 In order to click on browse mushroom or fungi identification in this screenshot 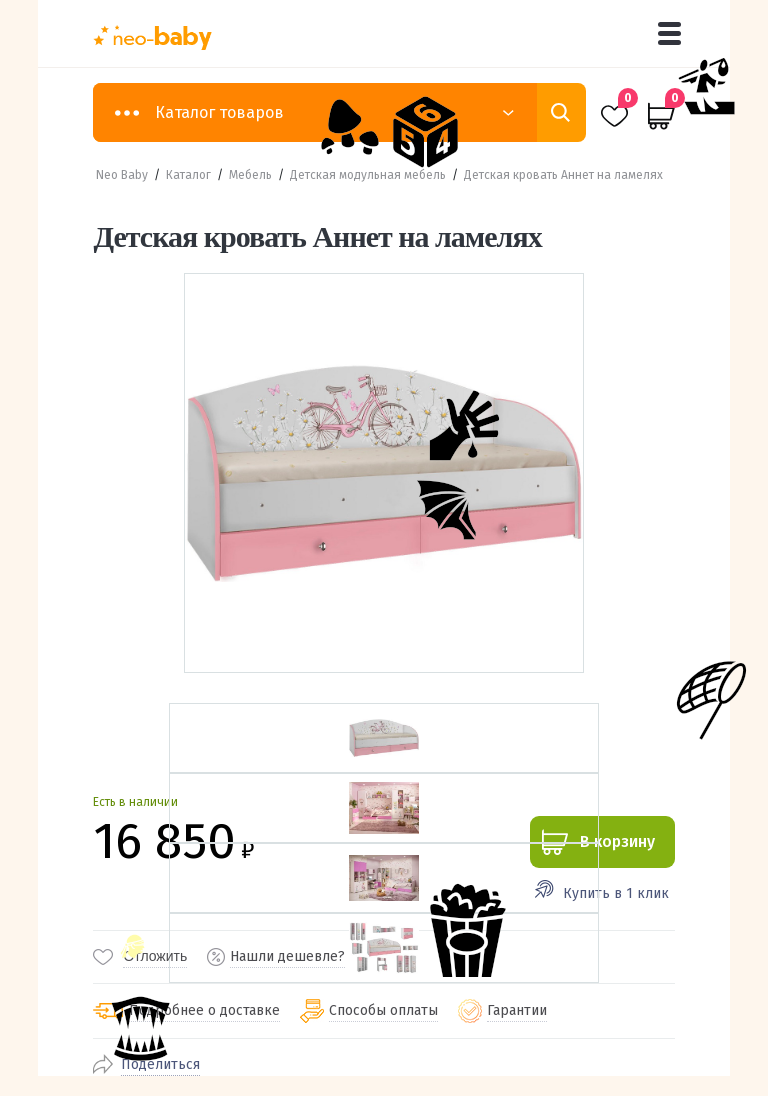, I will do `click(350, 127)`.